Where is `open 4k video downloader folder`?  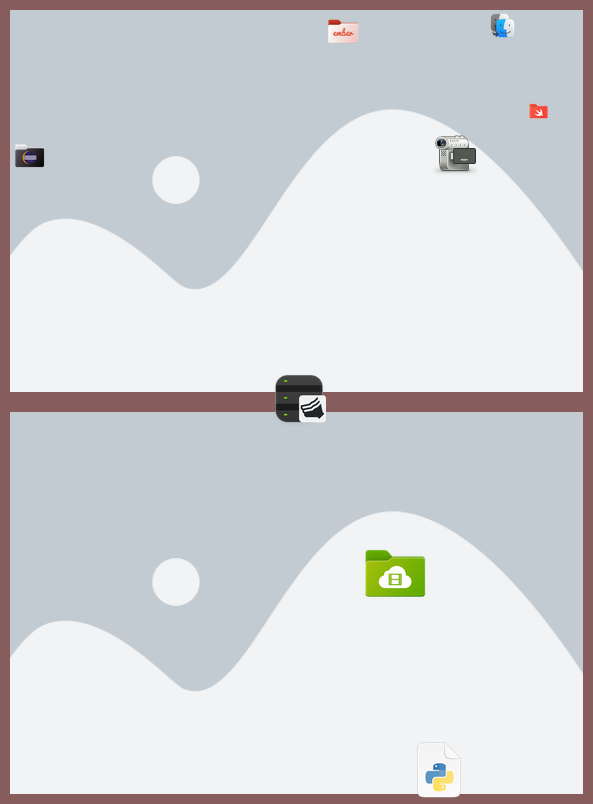
open 4k video downloader folder is located at coordinates (395, 575).